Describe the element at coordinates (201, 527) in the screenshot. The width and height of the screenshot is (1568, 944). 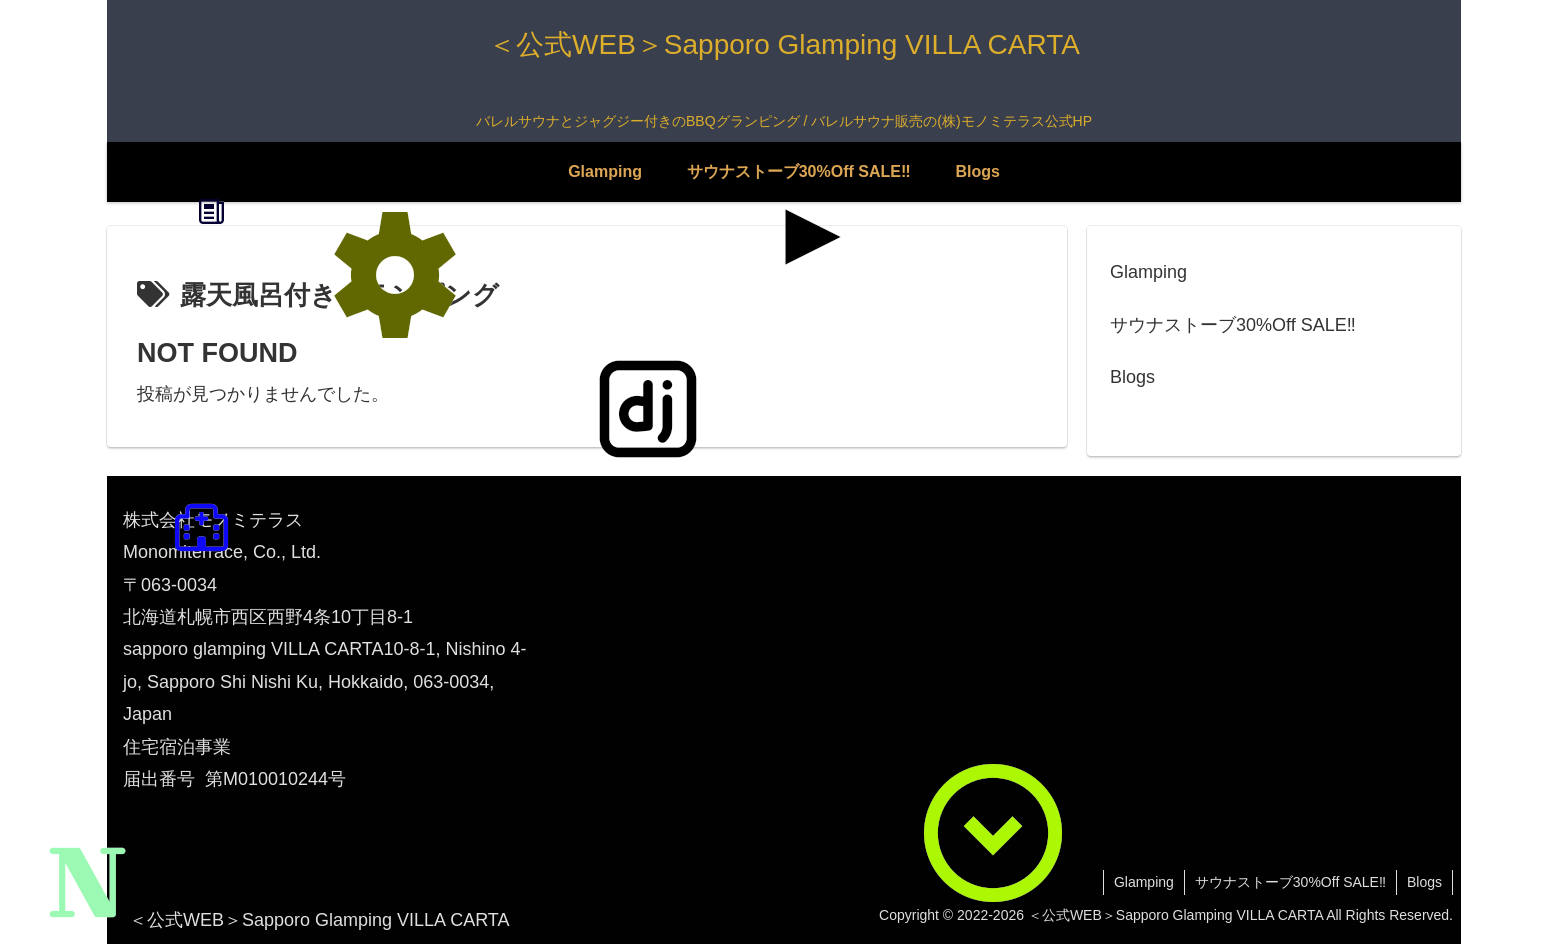
I see `find nearby hospitals or medical facilities` at that location.